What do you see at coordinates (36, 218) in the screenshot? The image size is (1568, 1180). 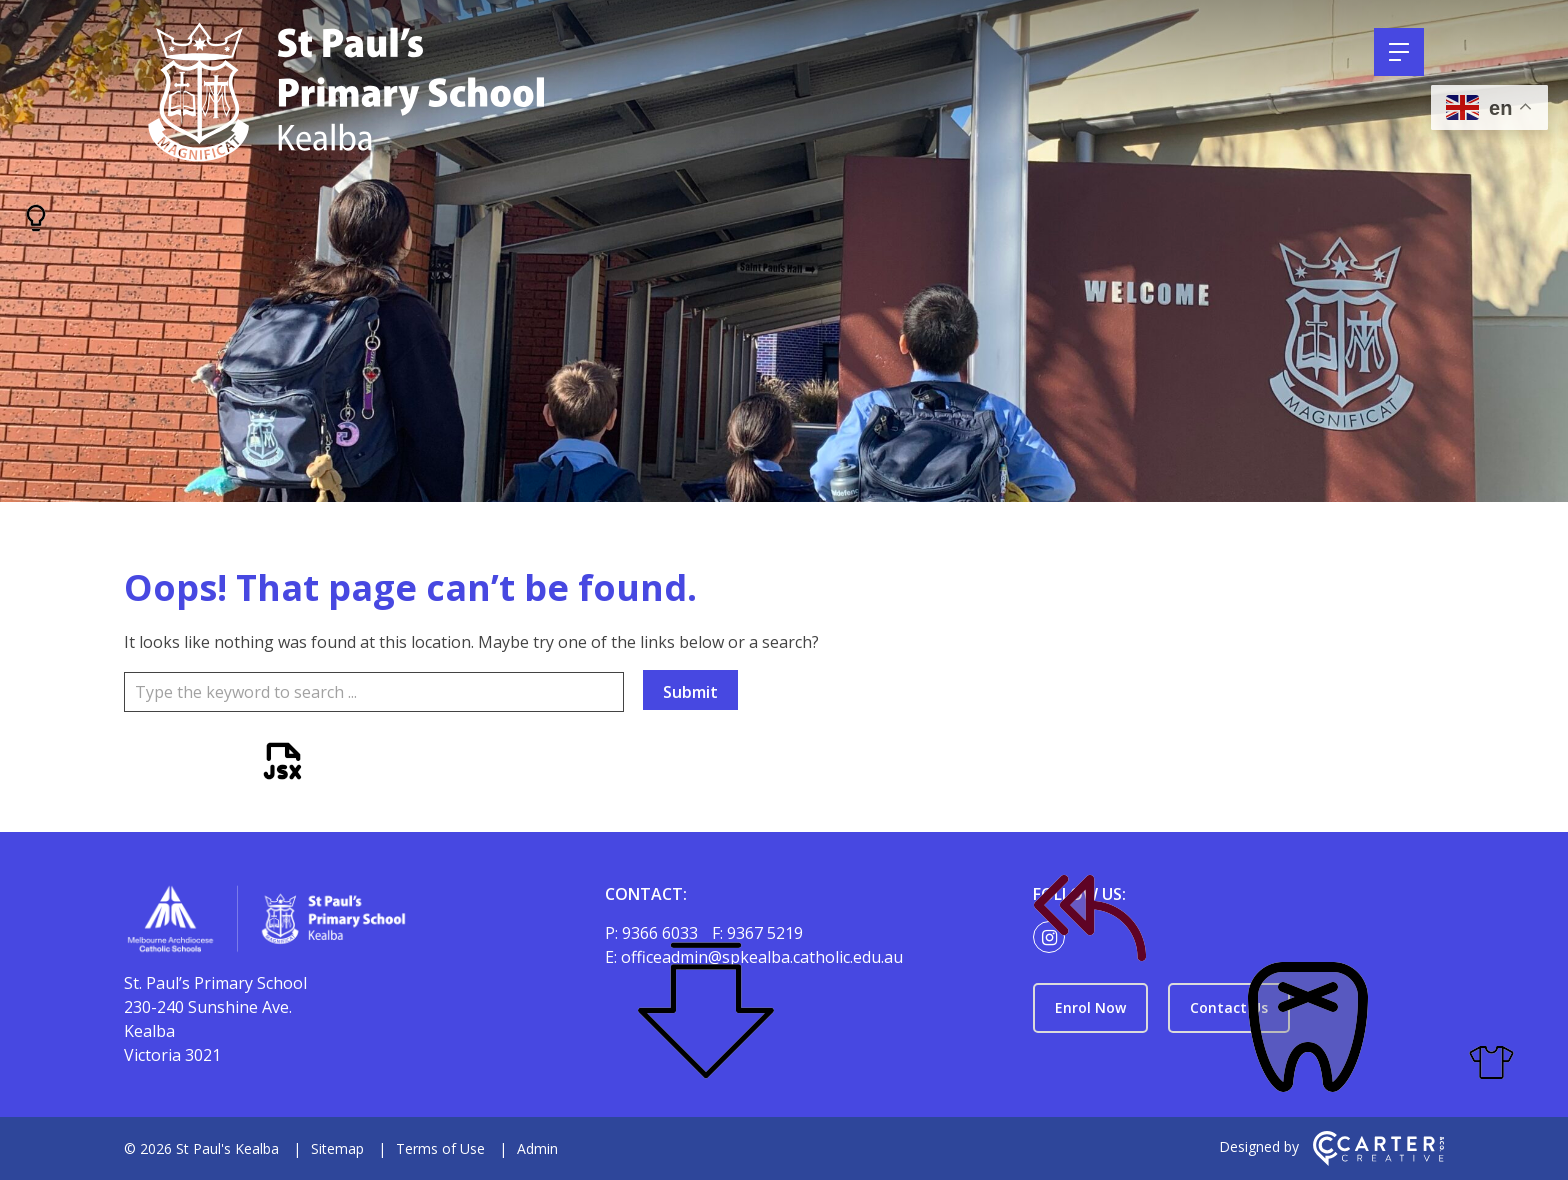 I see `access tips or suggestions` at bounding box center [36, 218].